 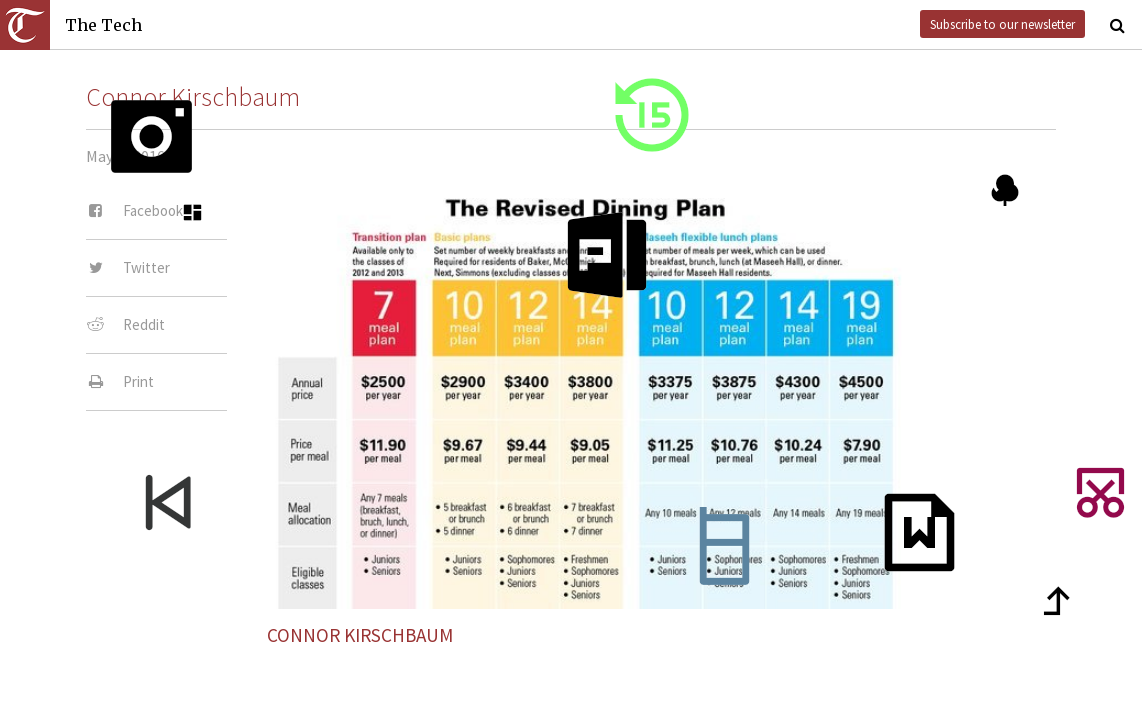 I want to click on capture a screenshot, so click(x=1100, y=491).